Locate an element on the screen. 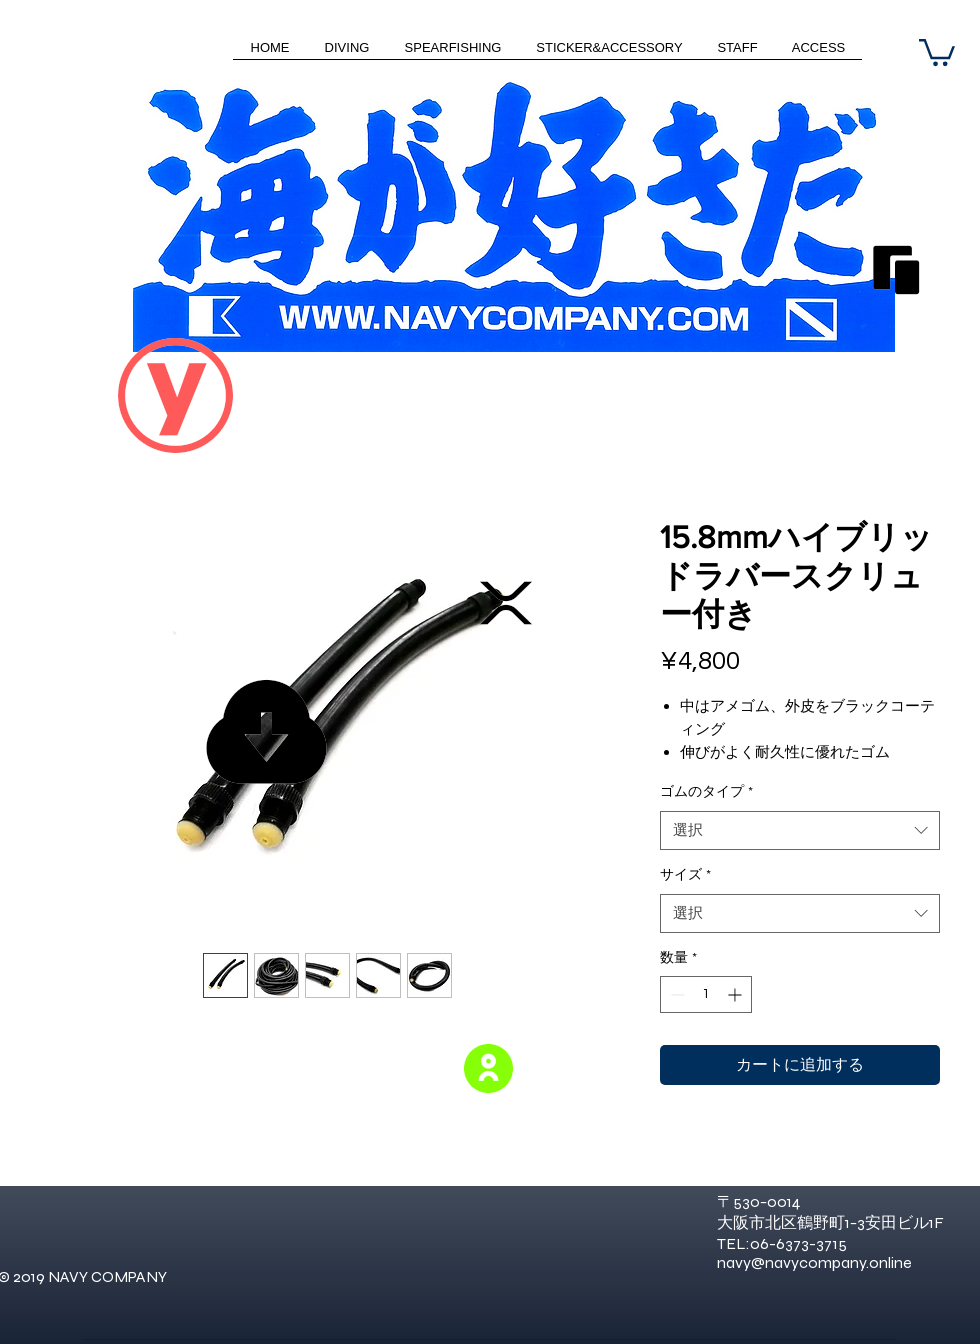 The height and width of the screenshot is (1344, 980). xrp cryptocurrency logo is located at coordinates (506, 603).